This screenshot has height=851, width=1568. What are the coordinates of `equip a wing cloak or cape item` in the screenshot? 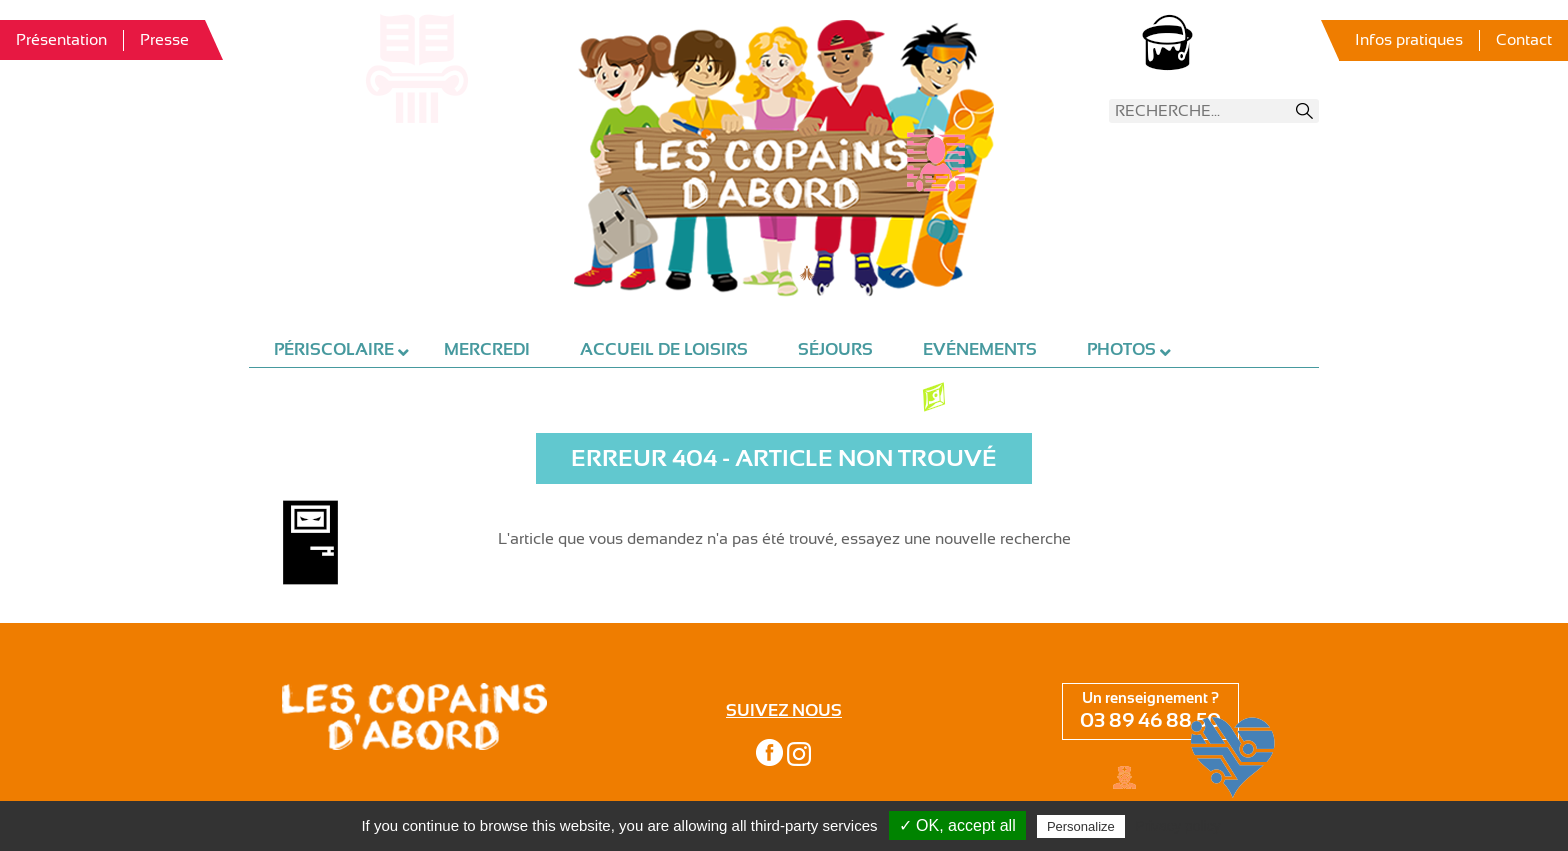 It's located at (807, 273).